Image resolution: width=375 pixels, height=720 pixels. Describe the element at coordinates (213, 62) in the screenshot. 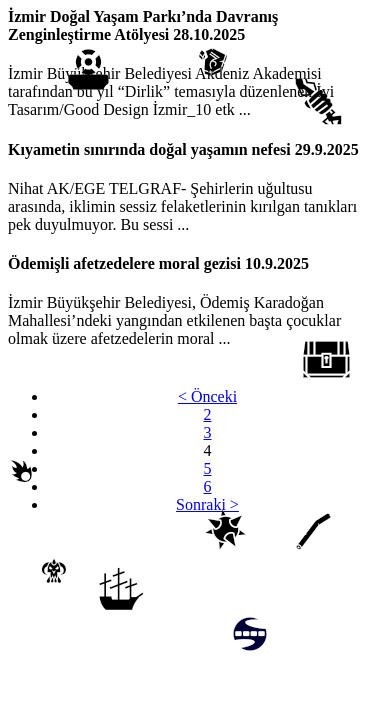

I see `indicates a corrupted or damaged file` at that location.